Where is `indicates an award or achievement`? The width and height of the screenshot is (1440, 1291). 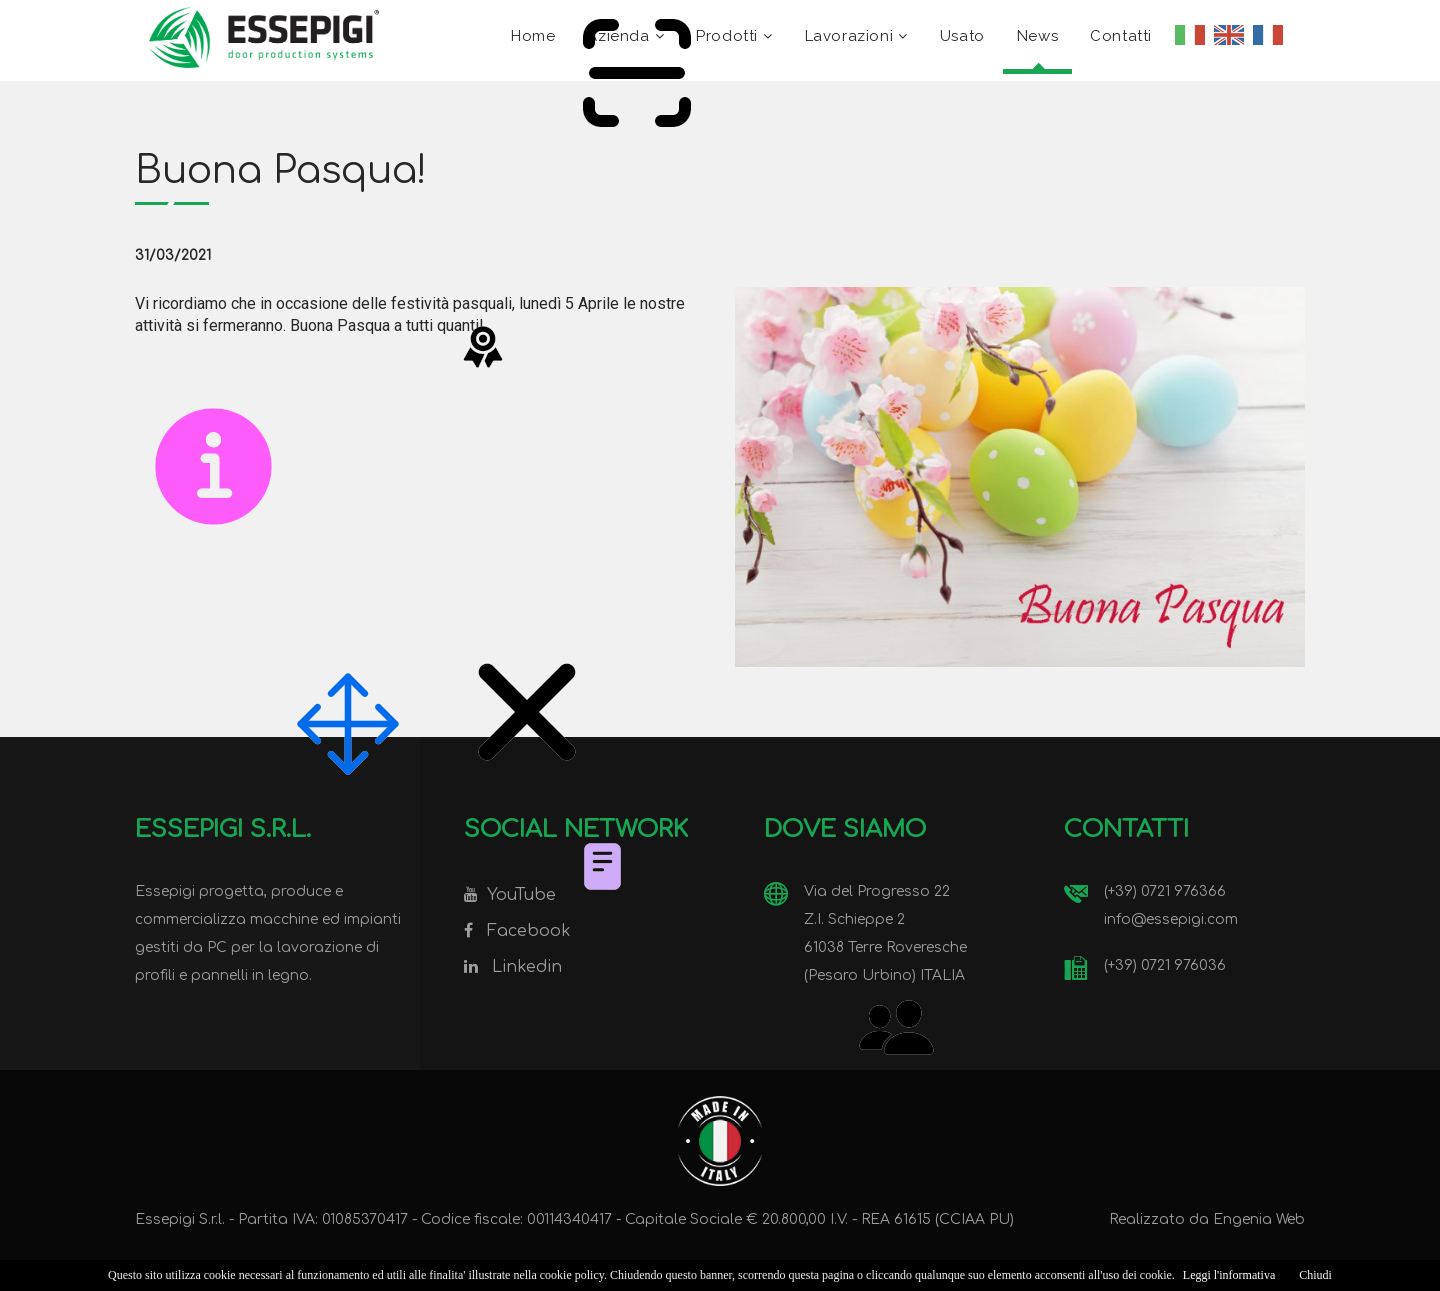
indicates an award or achievement is located at coordinates (483, 347).